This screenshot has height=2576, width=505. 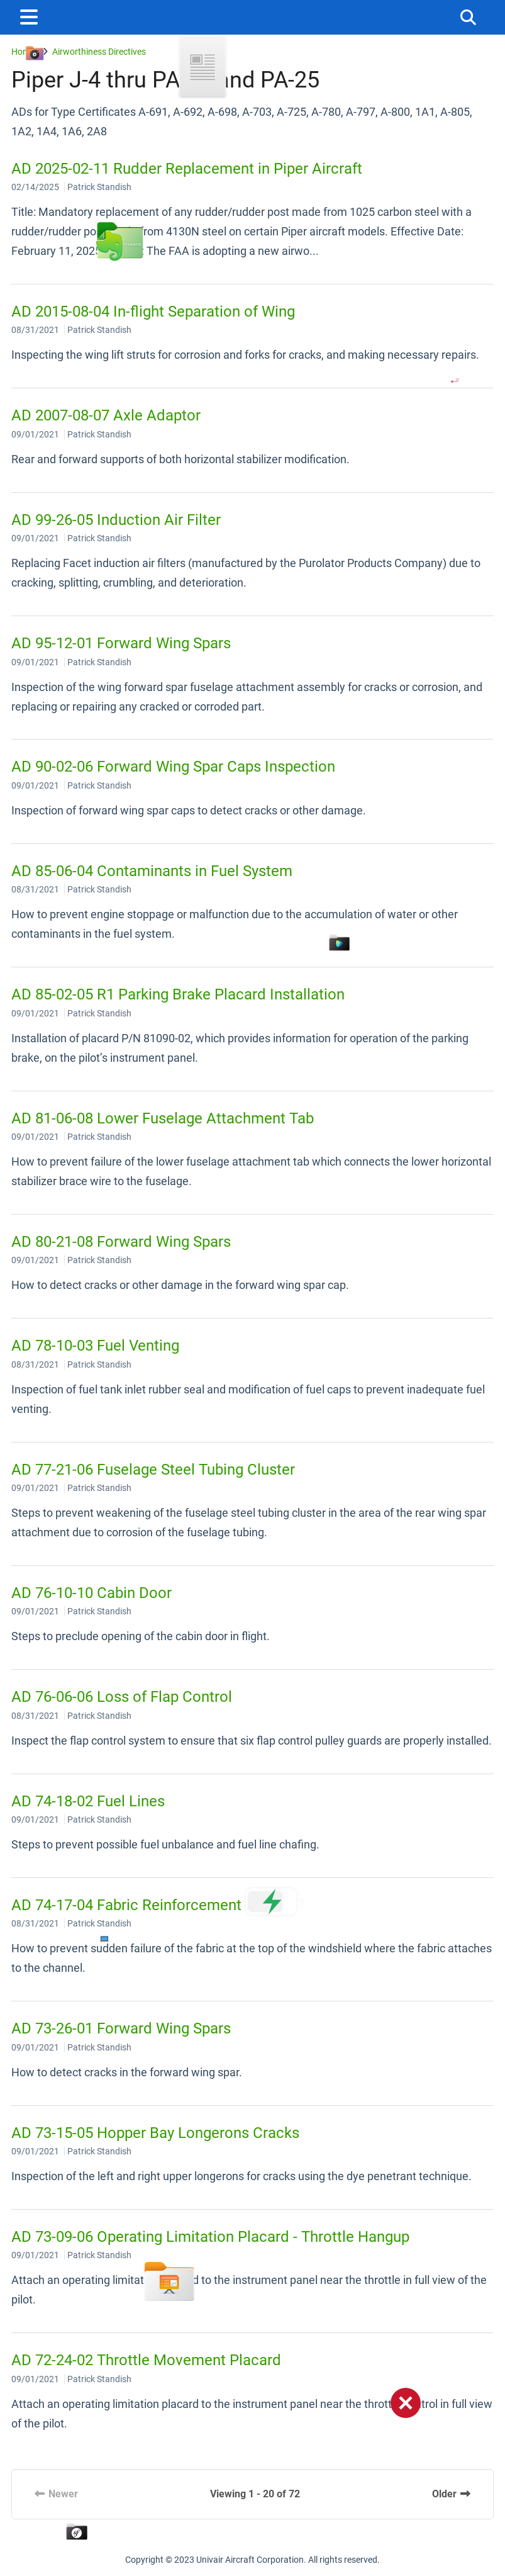 I want to click on document template file type, so click(x=203, y=67).